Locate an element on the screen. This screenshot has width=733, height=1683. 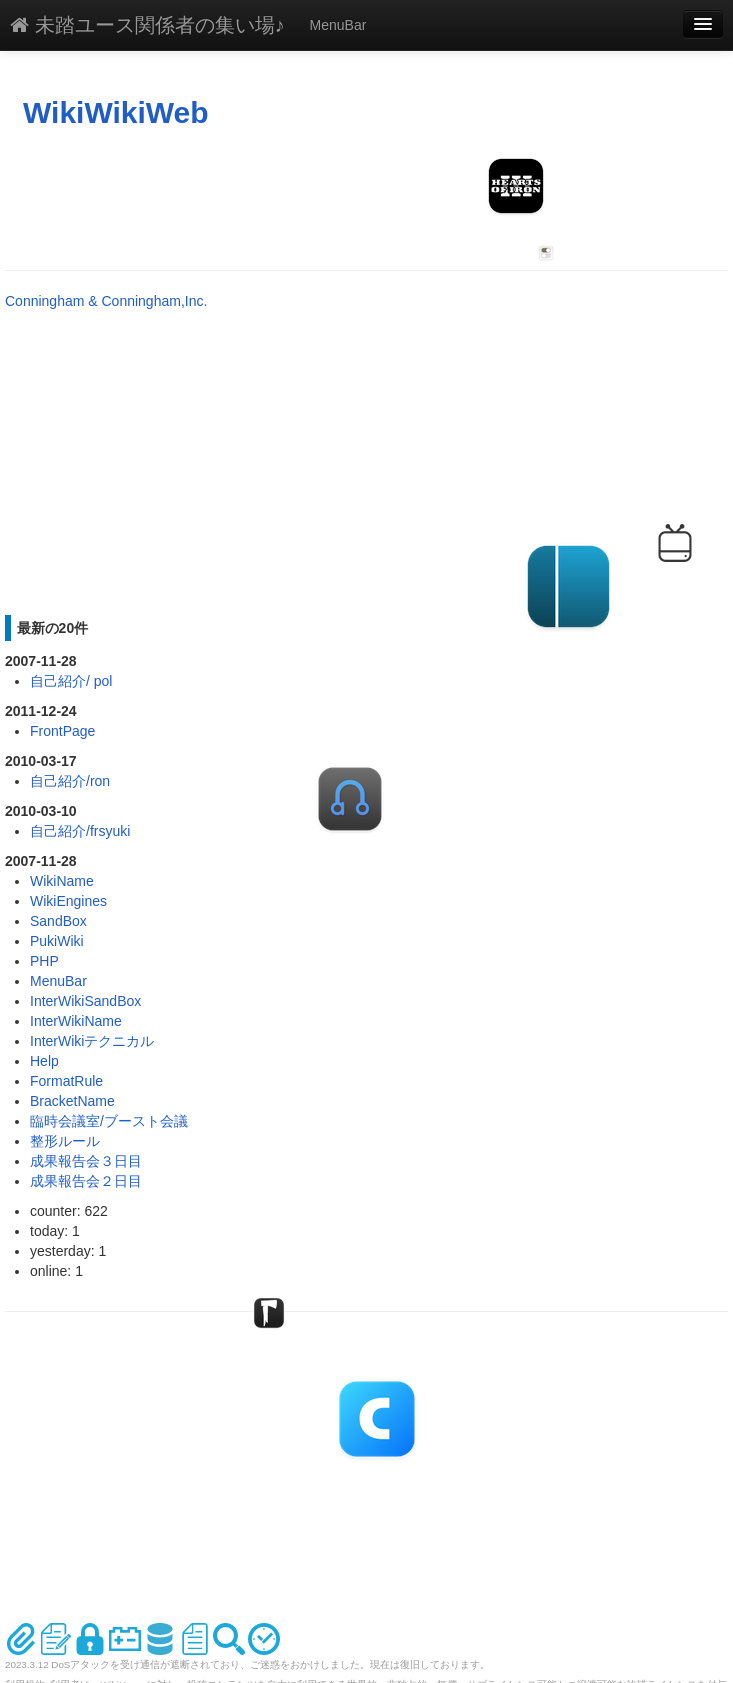
open the Cura 3D printing slicer application is located at coordinates (377, 1419).